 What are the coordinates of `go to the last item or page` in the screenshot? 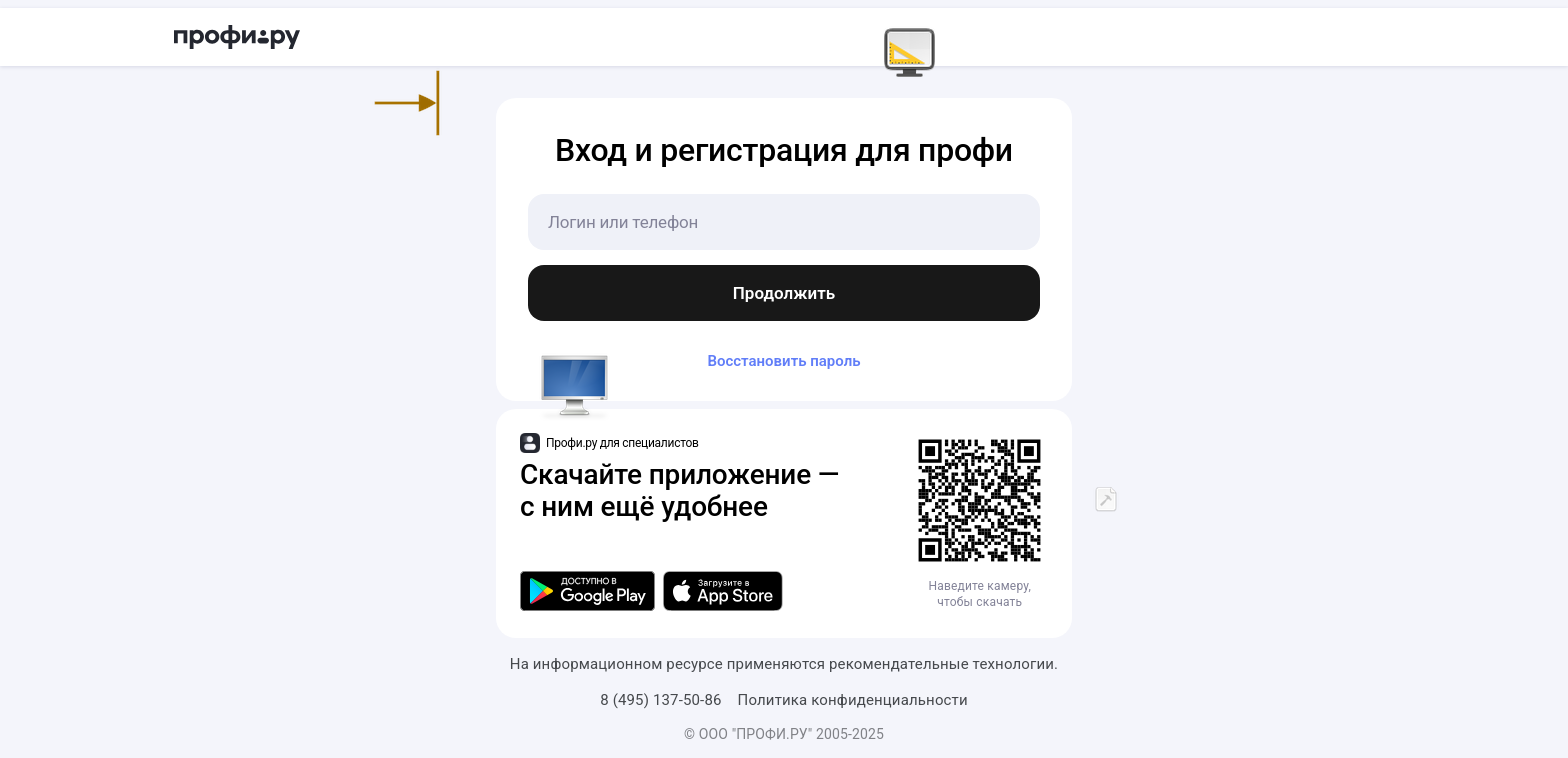 It's located at (407, 103).